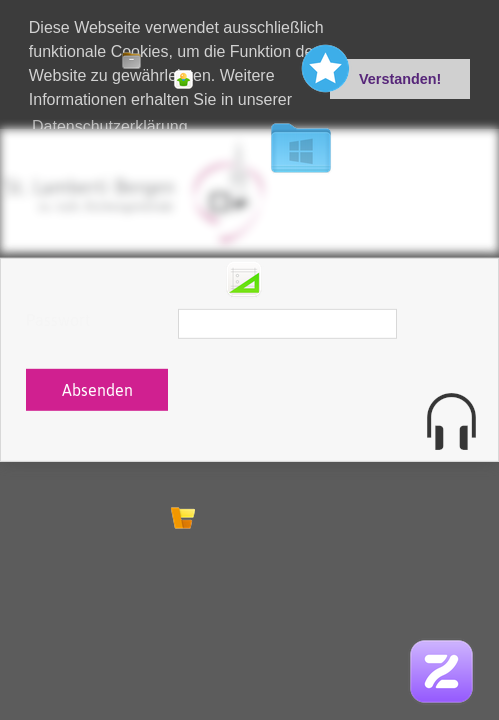 The height and width of the screenshot is (720, 499). I want to click on open gajim instant messaging app, so click(183, 79).